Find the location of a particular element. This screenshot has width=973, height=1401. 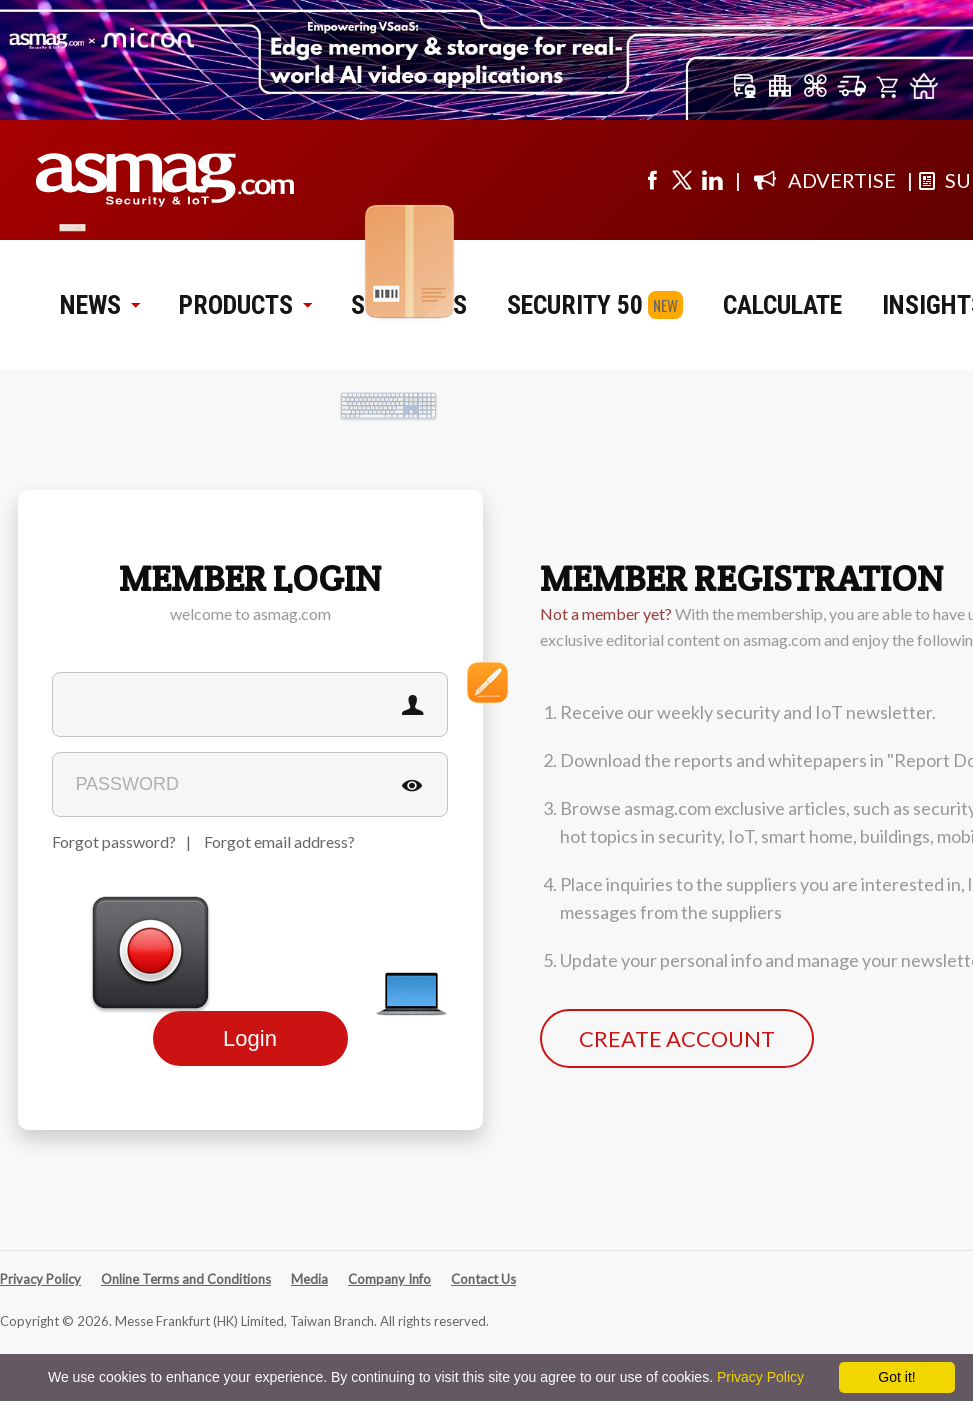

connect a bluetooth keyboard is located at coordinates (388, 405).